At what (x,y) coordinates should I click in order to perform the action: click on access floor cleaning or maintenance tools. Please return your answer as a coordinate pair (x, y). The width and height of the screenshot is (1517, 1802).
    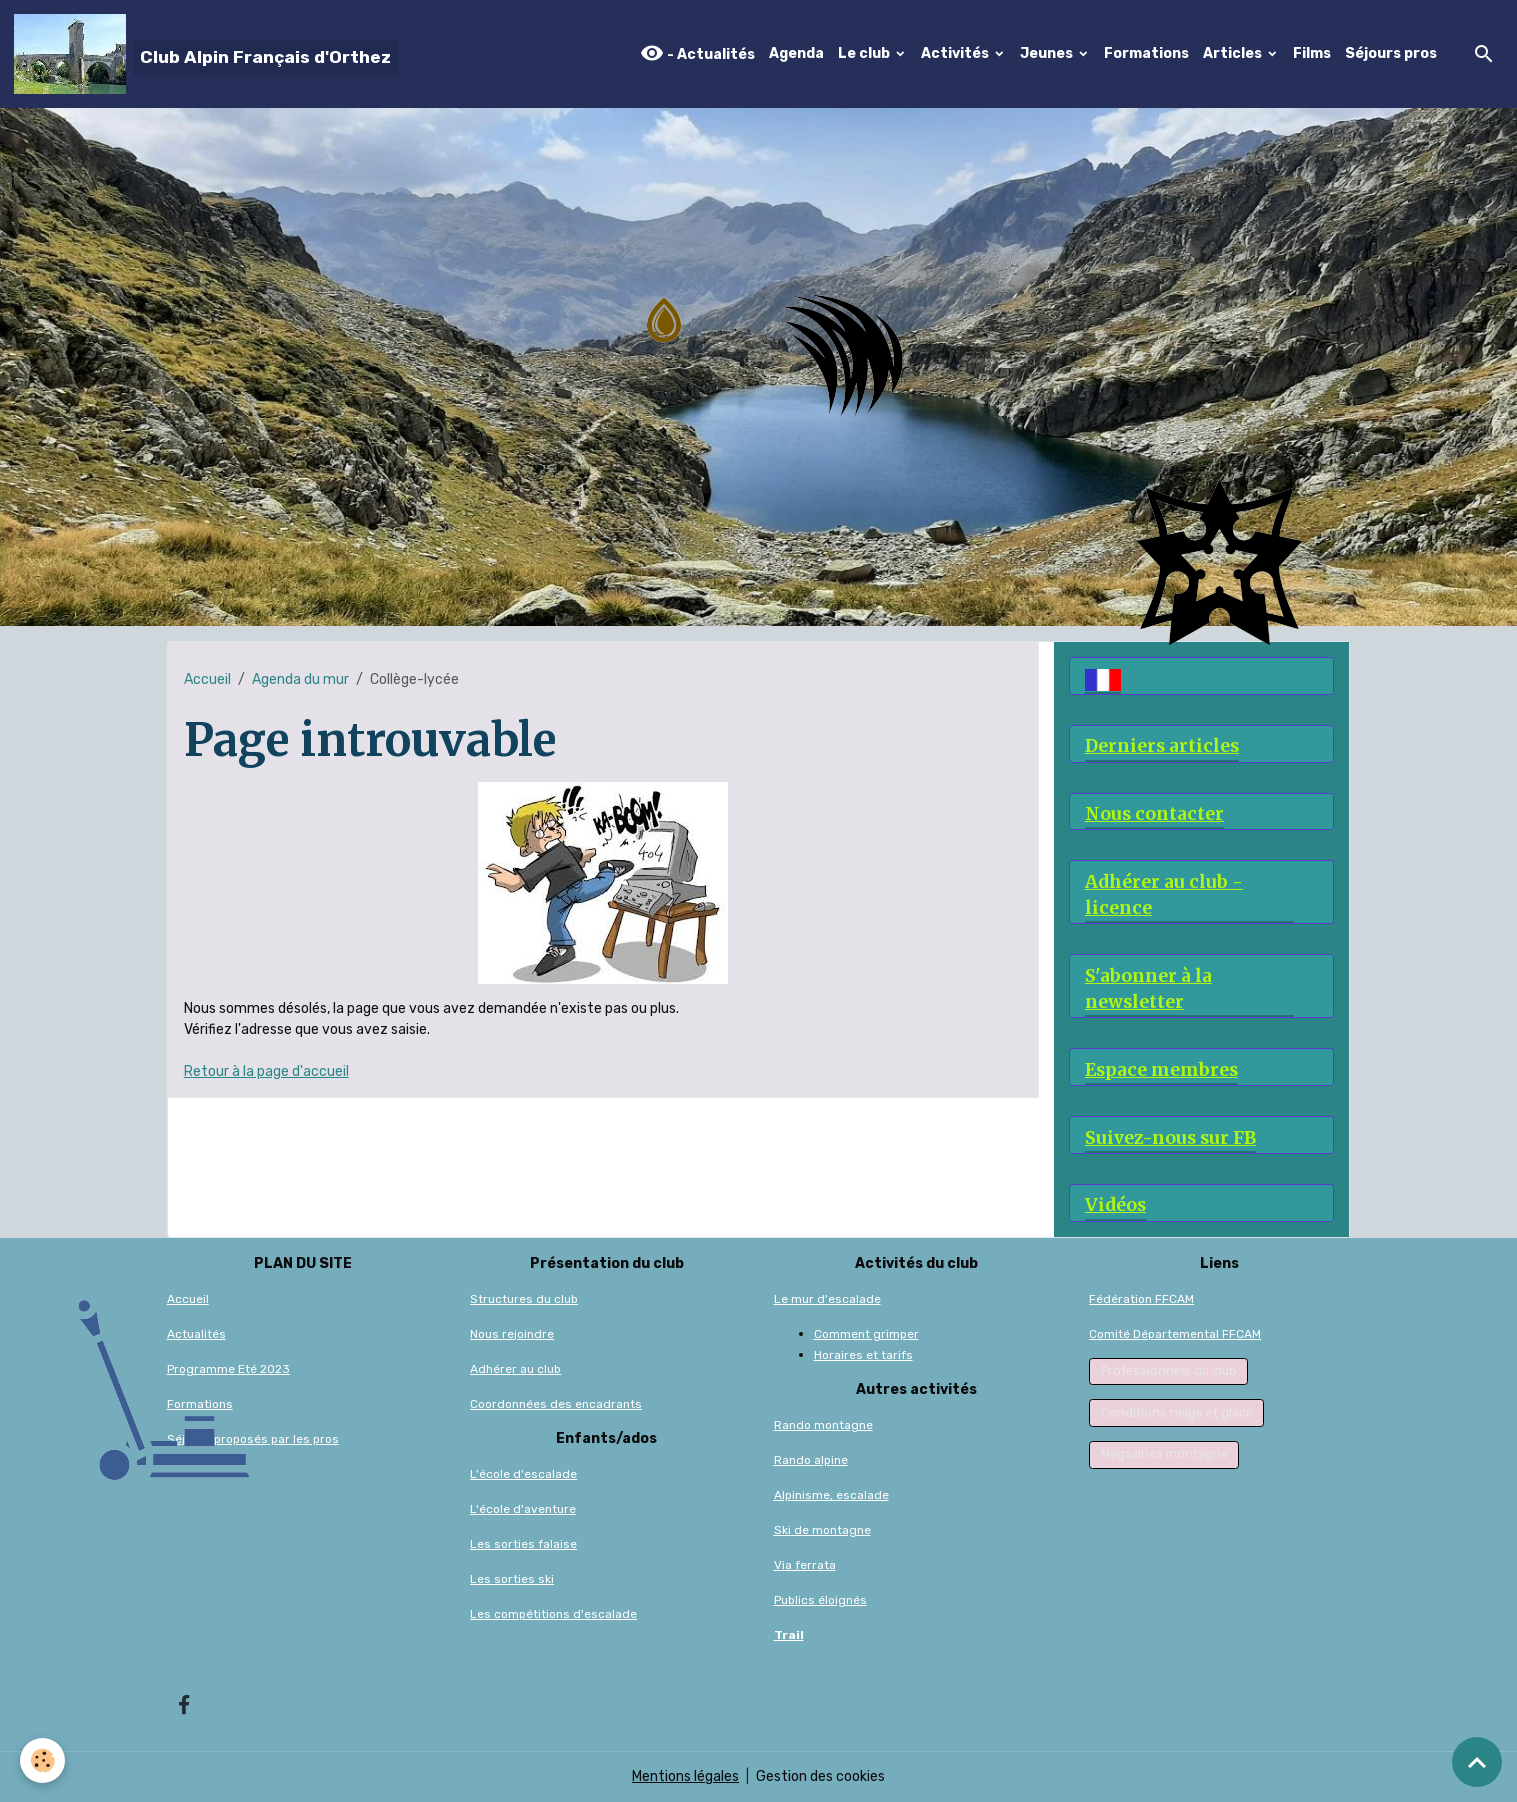
    Looking at the image, I should click on (168, 1387).